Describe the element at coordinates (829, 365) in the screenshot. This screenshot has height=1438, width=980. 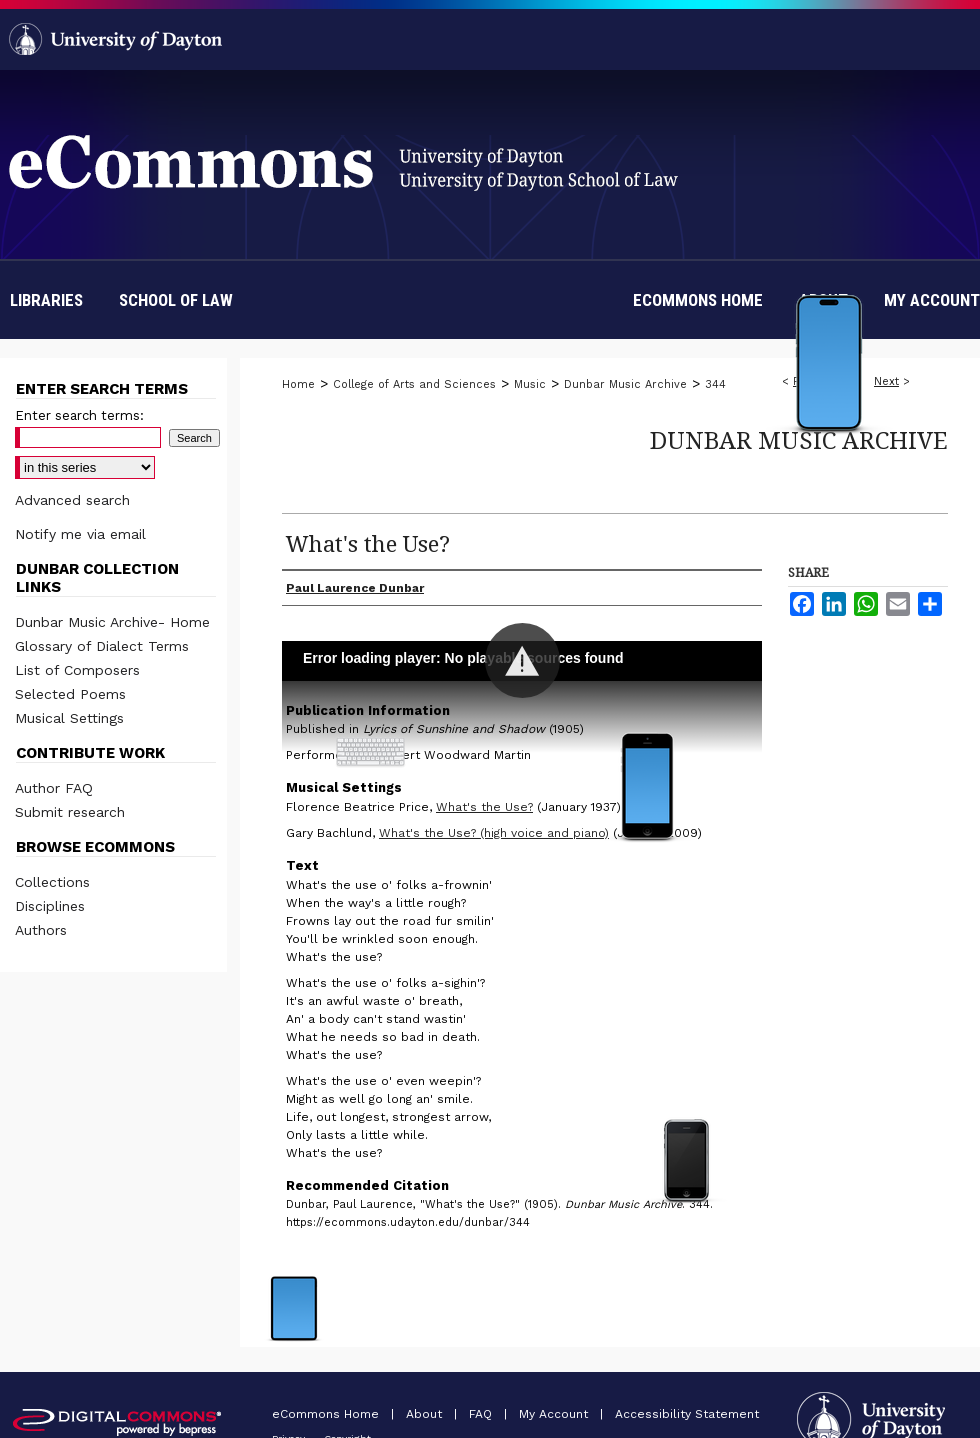
I see `indicates a connected iPhone device` at that location.